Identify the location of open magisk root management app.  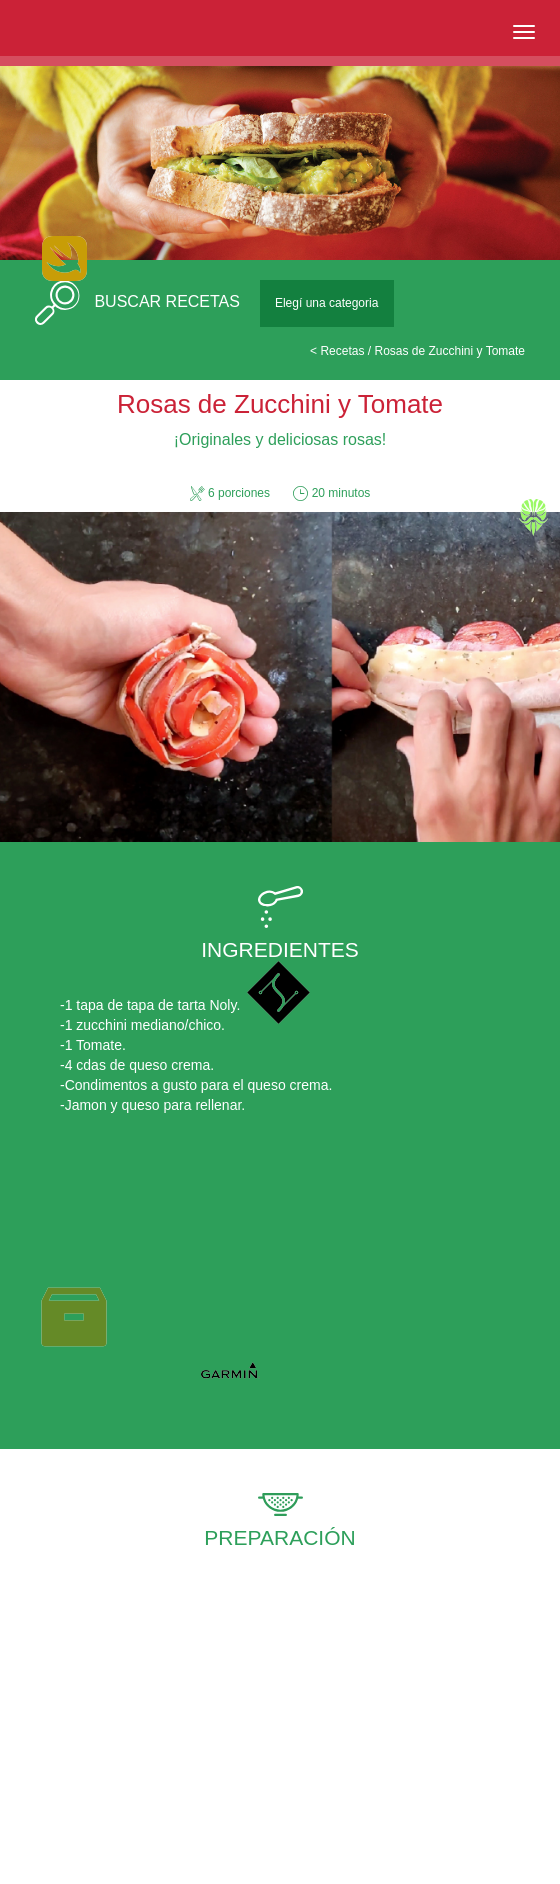
(533, 517).